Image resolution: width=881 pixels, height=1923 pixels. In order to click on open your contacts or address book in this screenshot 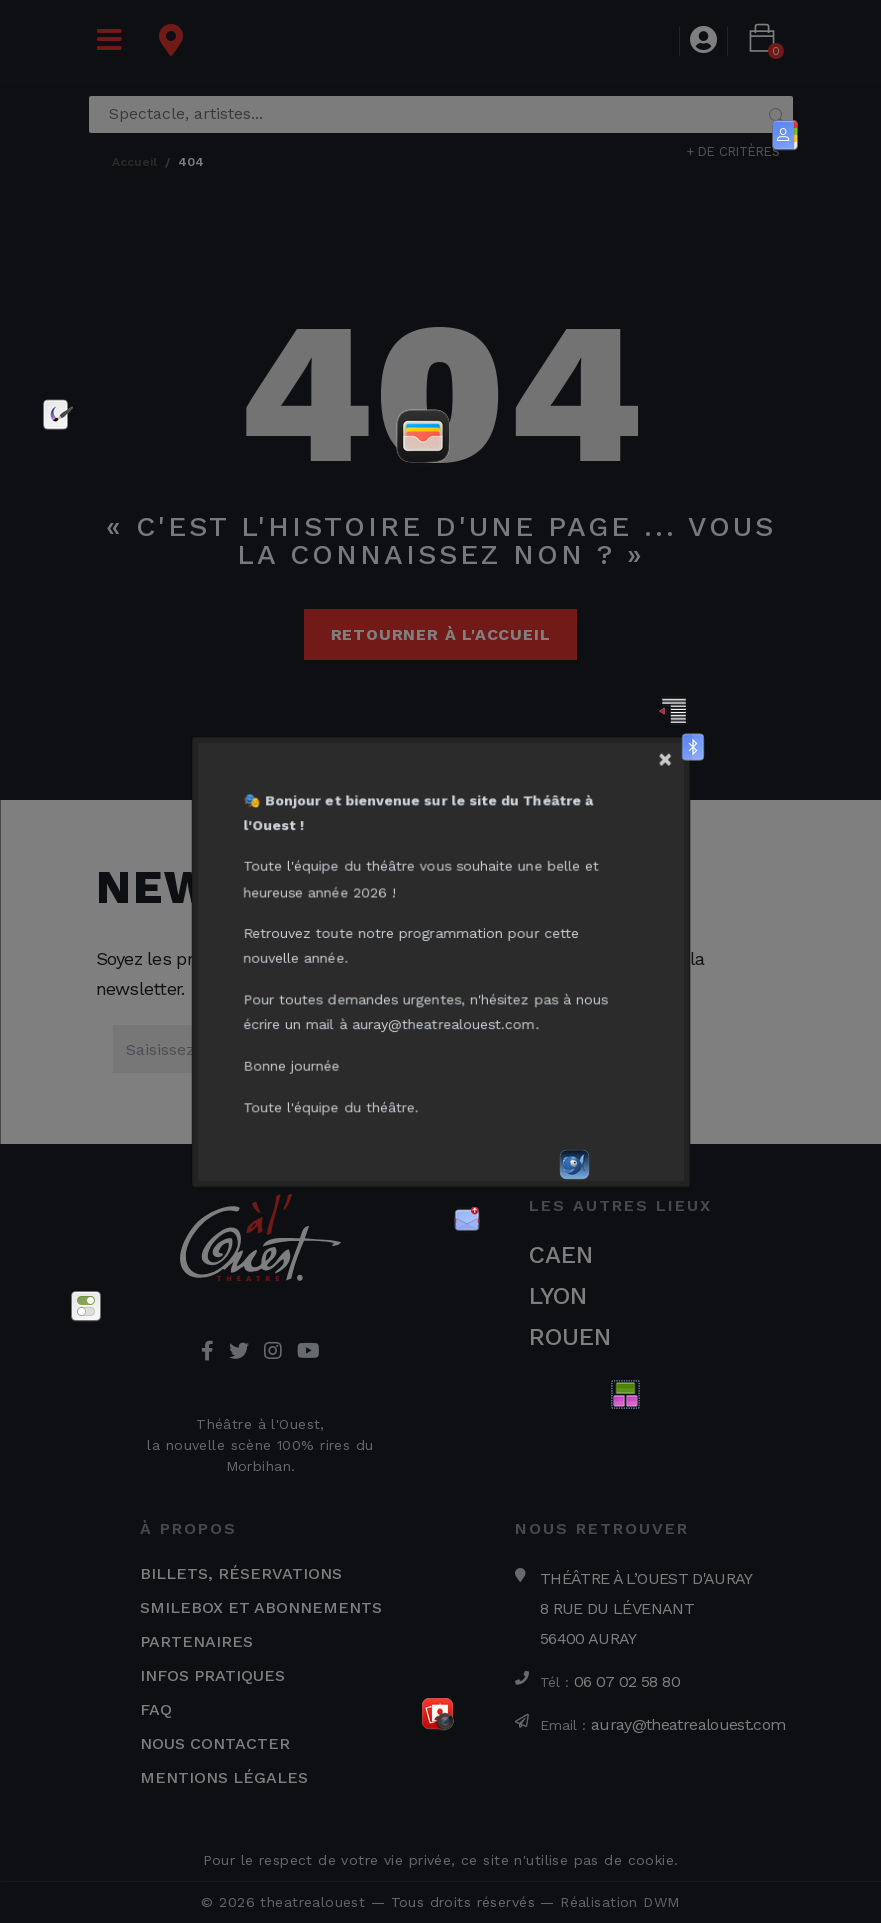, I will do `click(785, 135)`.